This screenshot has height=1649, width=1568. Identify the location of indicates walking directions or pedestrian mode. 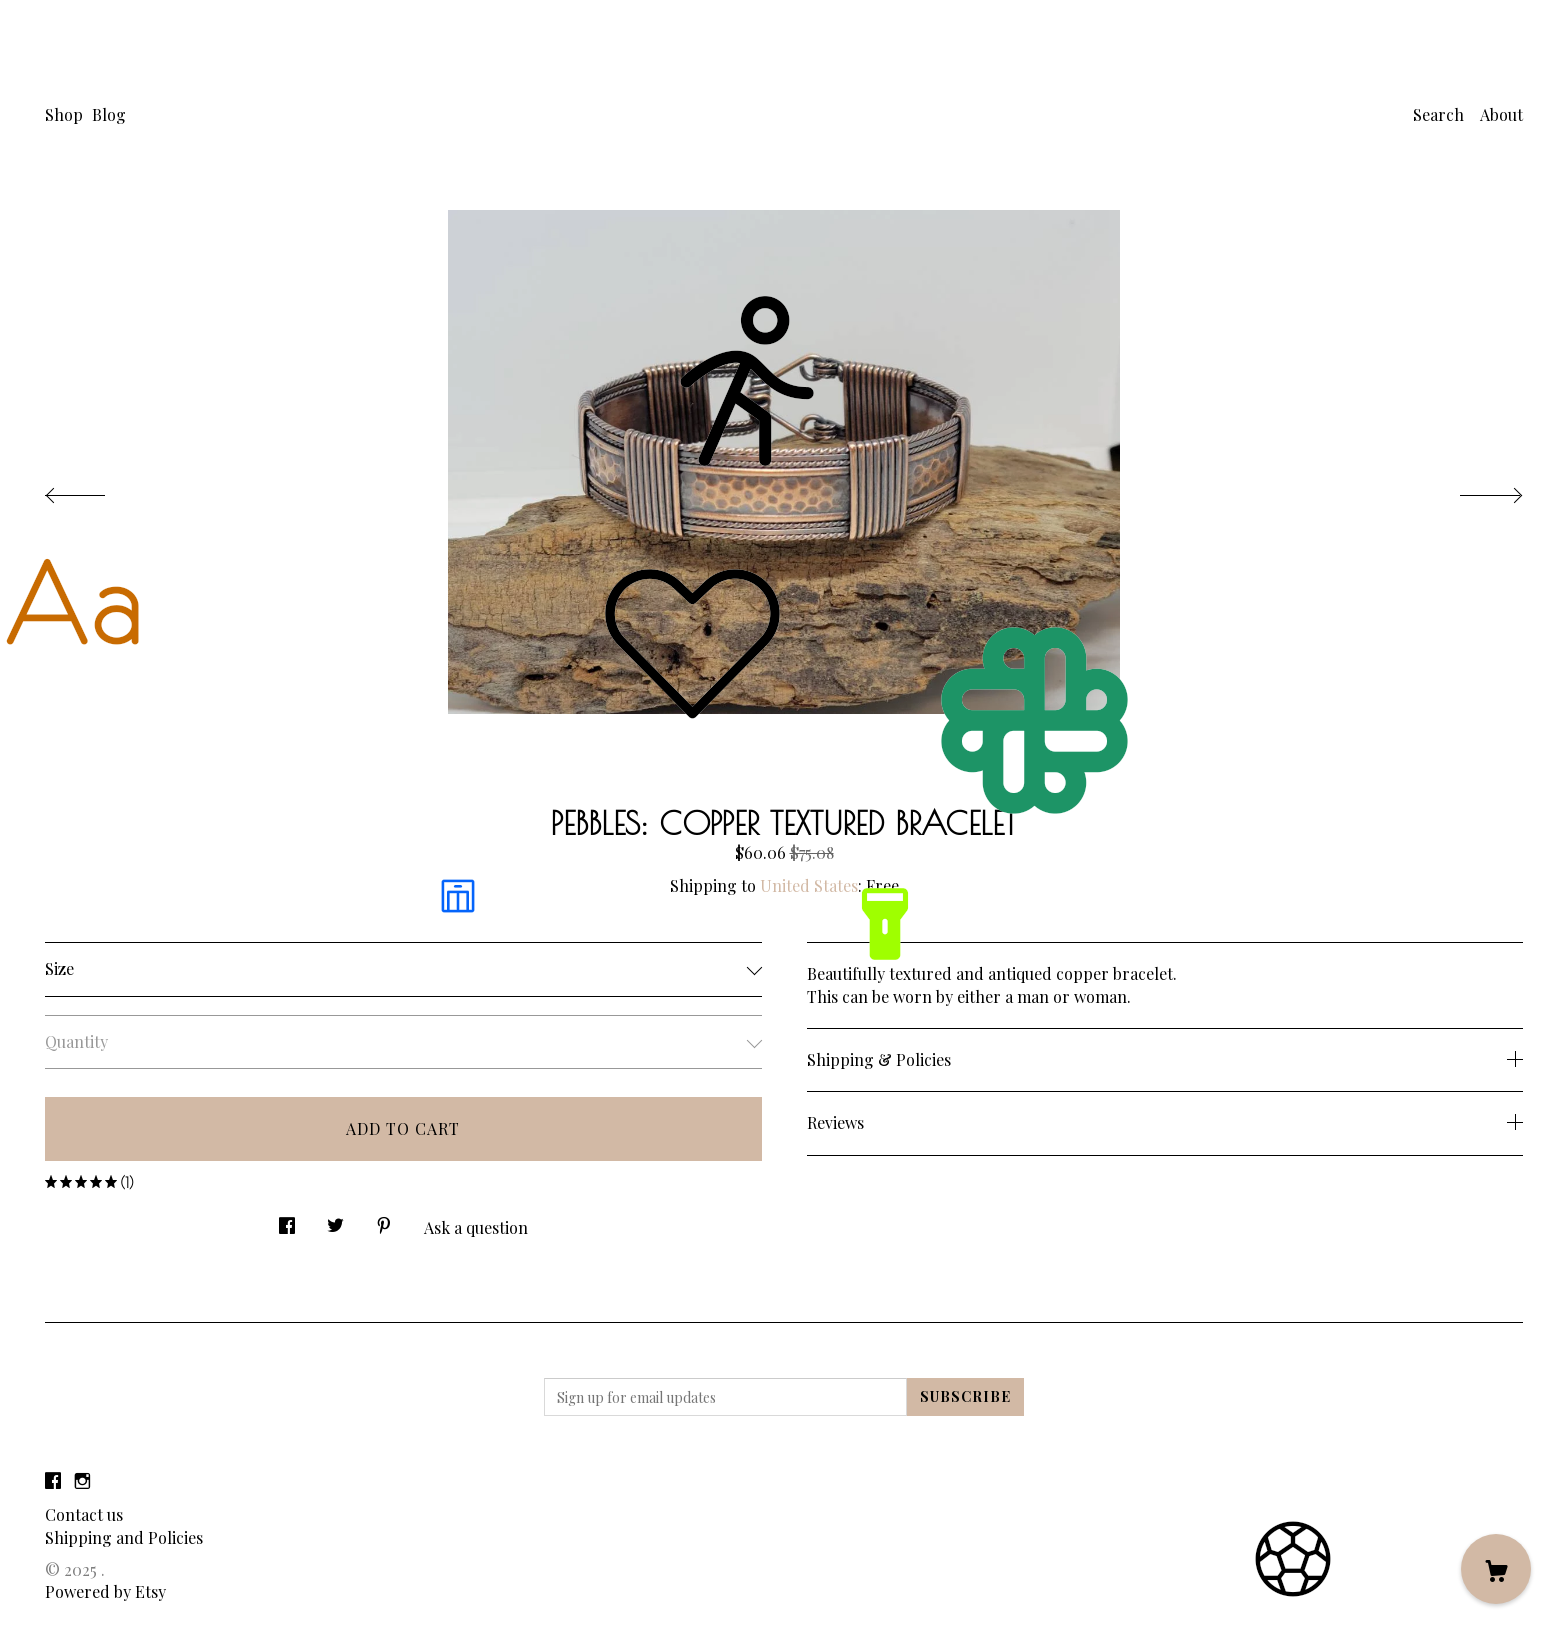
(747, 381).